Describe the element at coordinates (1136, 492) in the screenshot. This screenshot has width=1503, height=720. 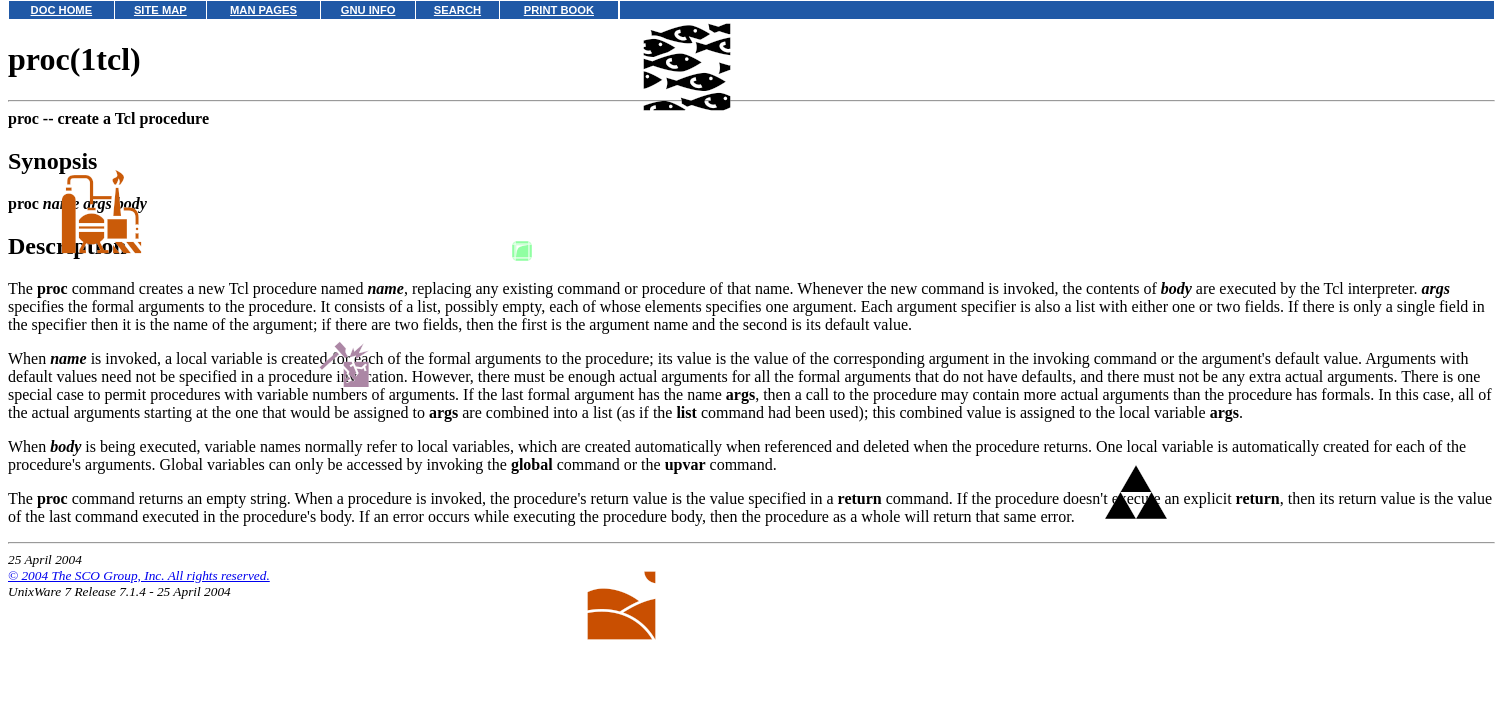
I see `the legend of zelda triforce symbol` at that location.